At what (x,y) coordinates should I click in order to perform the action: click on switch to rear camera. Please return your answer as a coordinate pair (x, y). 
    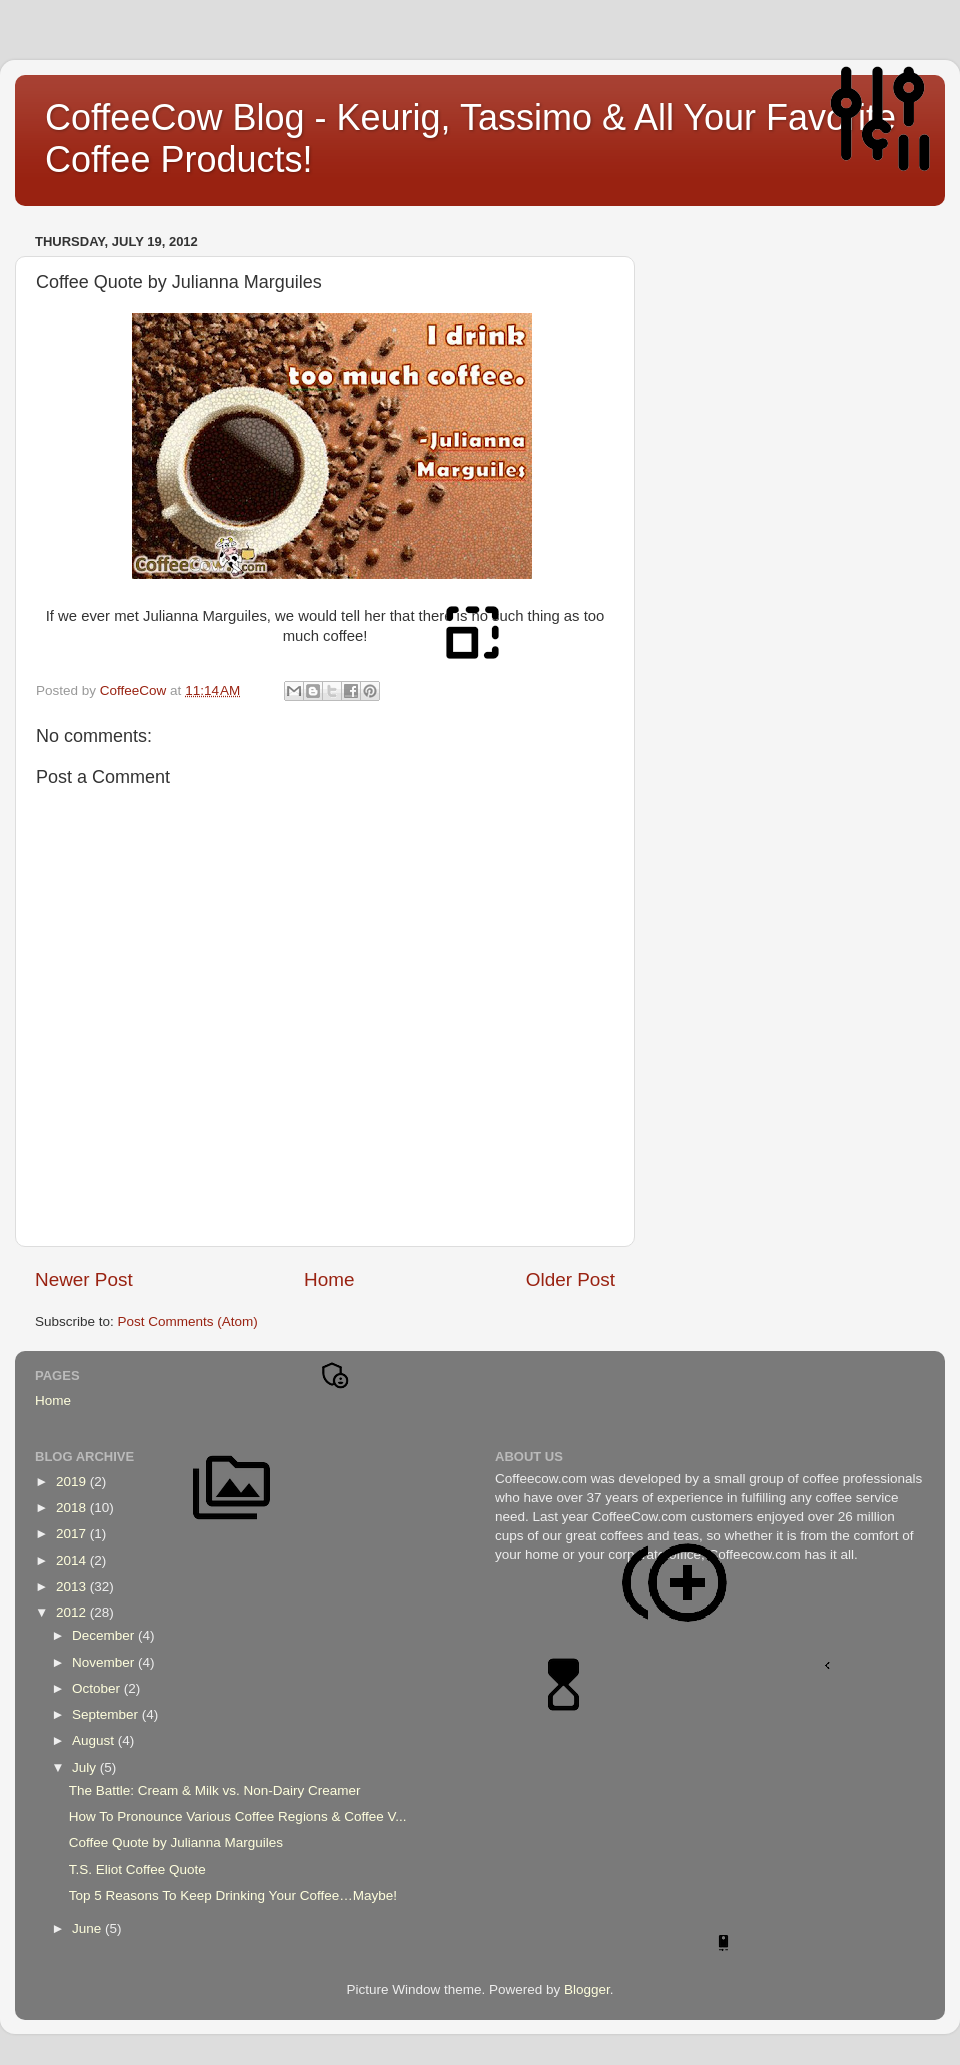
    Looking at the image, I should click on (723, 1943).